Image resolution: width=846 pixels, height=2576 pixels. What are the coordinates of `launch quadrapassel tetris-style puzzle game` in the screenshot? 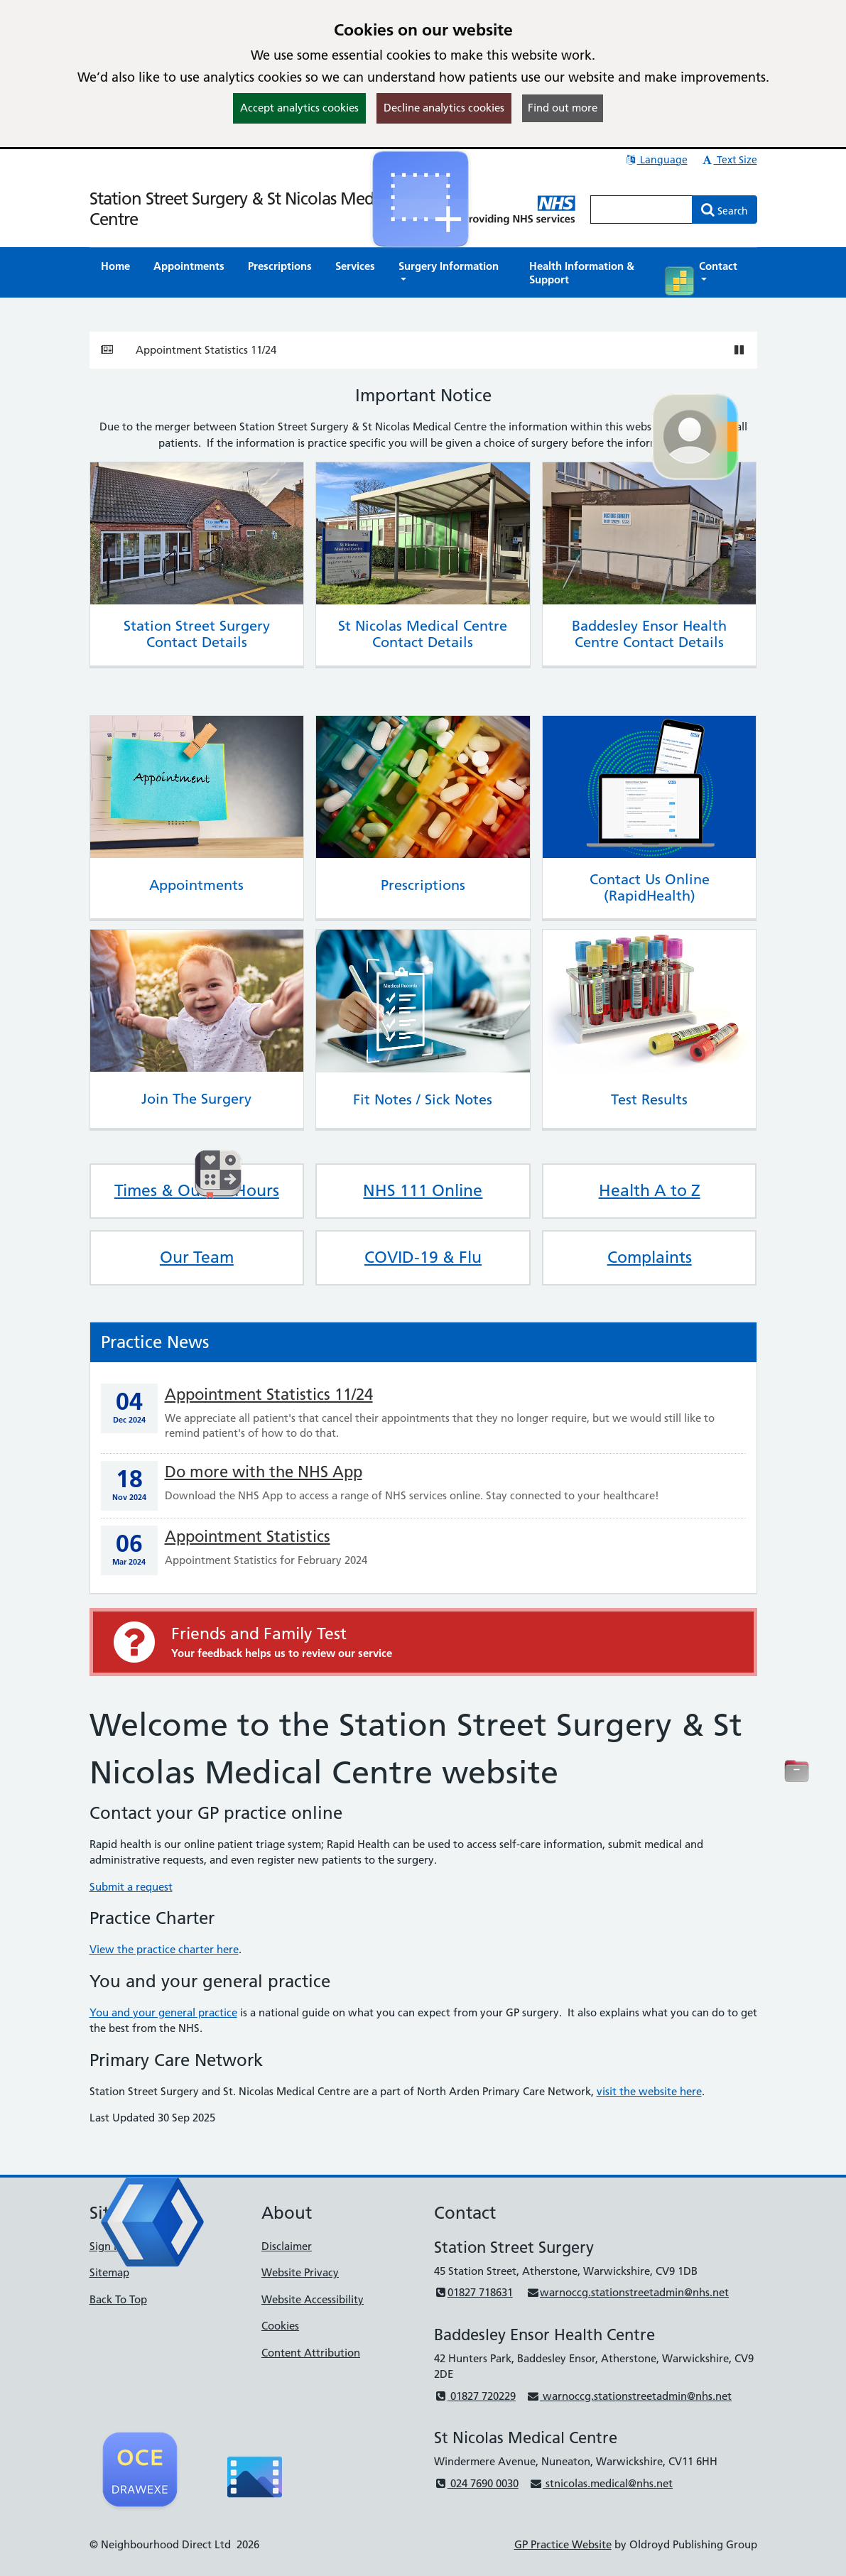 It's located at (679, 281).